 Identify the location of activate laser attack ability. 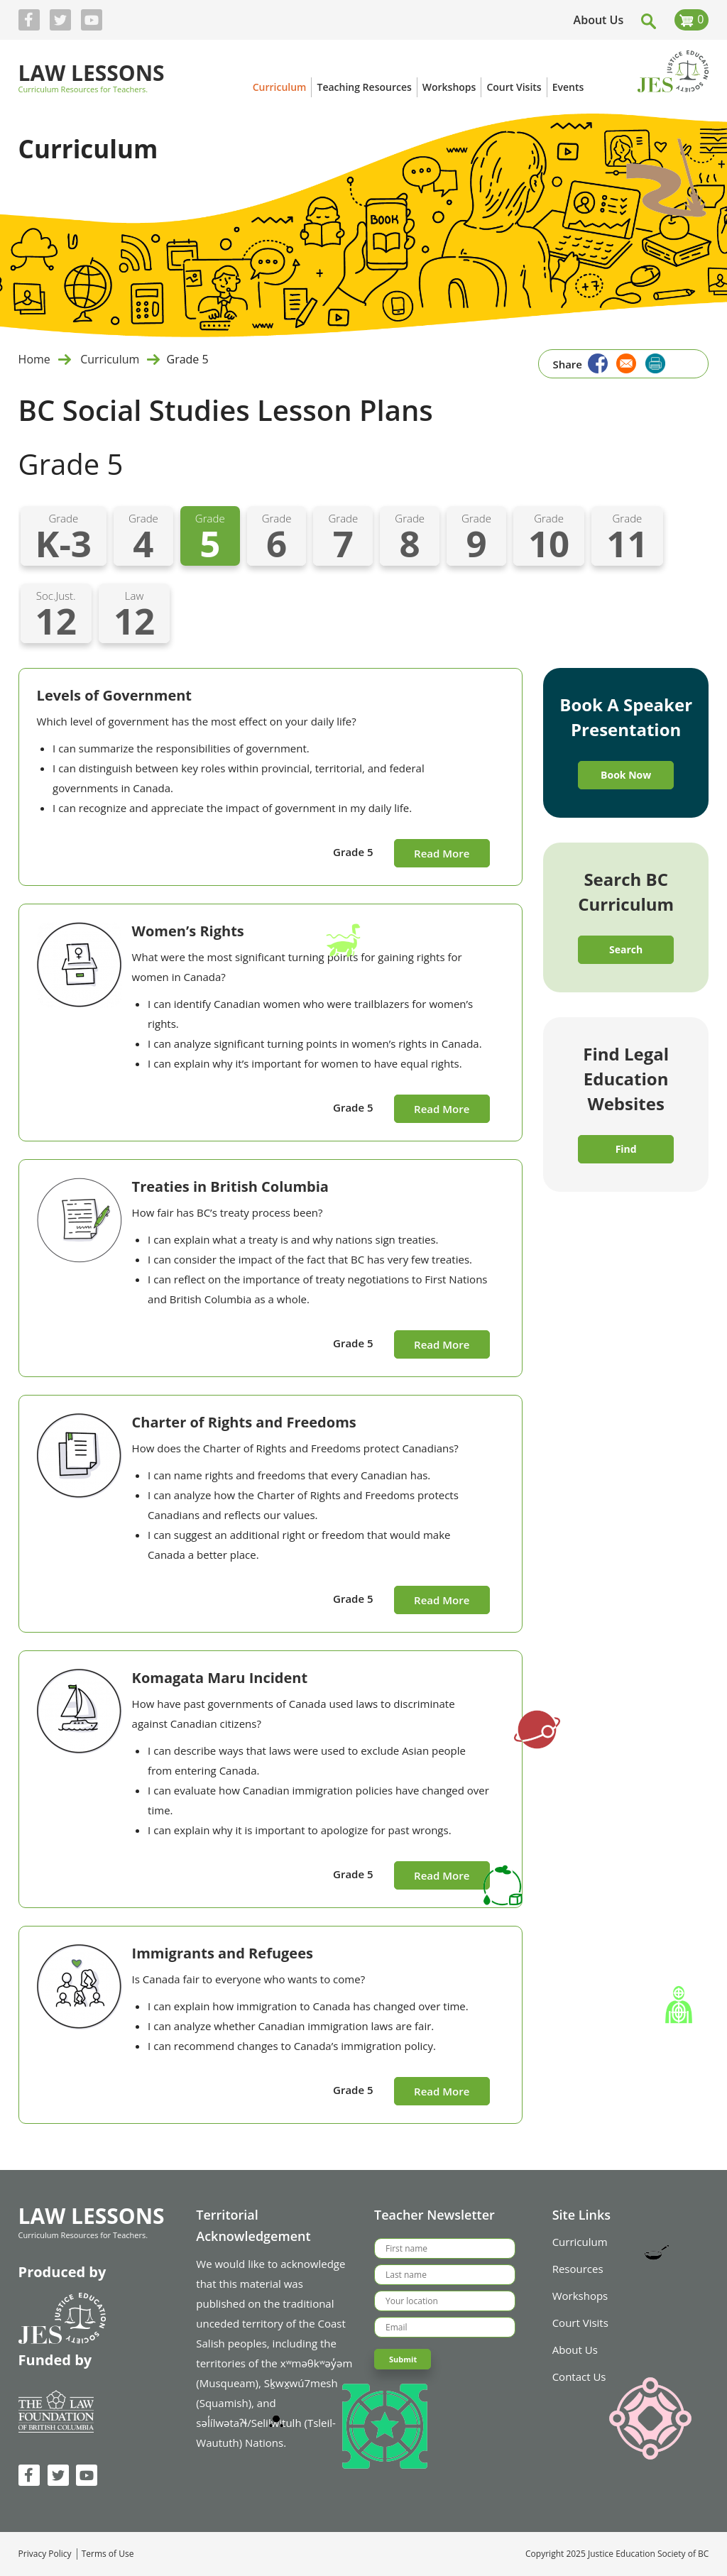
(666, 178).